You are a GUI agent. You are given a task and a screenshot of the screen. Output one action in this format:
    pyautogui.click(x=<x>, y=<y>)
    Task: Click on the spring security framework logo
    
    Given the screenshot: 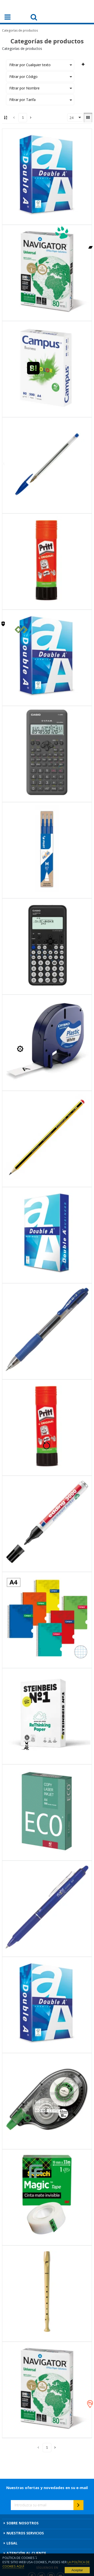 What is the action you would take?
    pyautogui.click(x=3, y=624)
    